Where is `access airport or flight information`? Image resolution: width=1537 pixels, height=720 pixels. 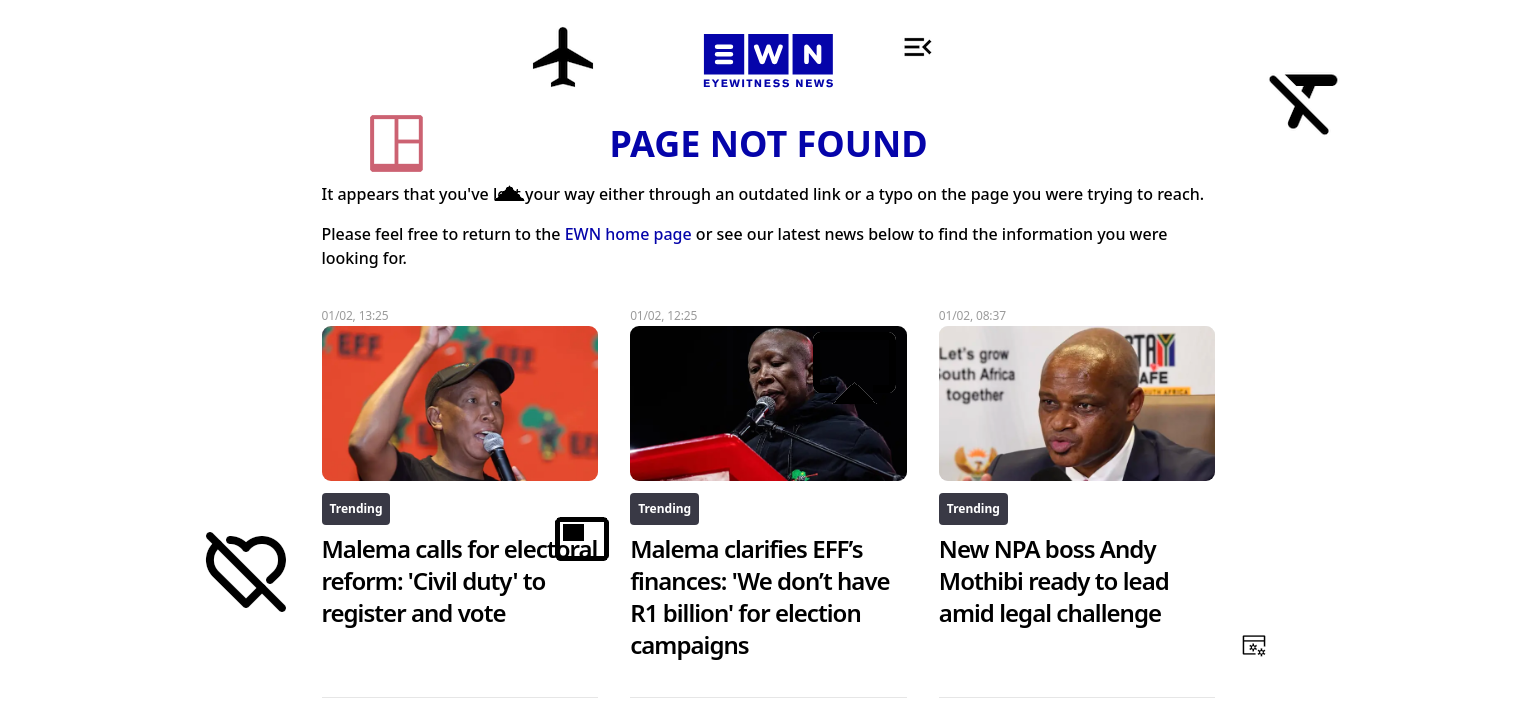
access airport or flight information is located at coordinates (563, 57).